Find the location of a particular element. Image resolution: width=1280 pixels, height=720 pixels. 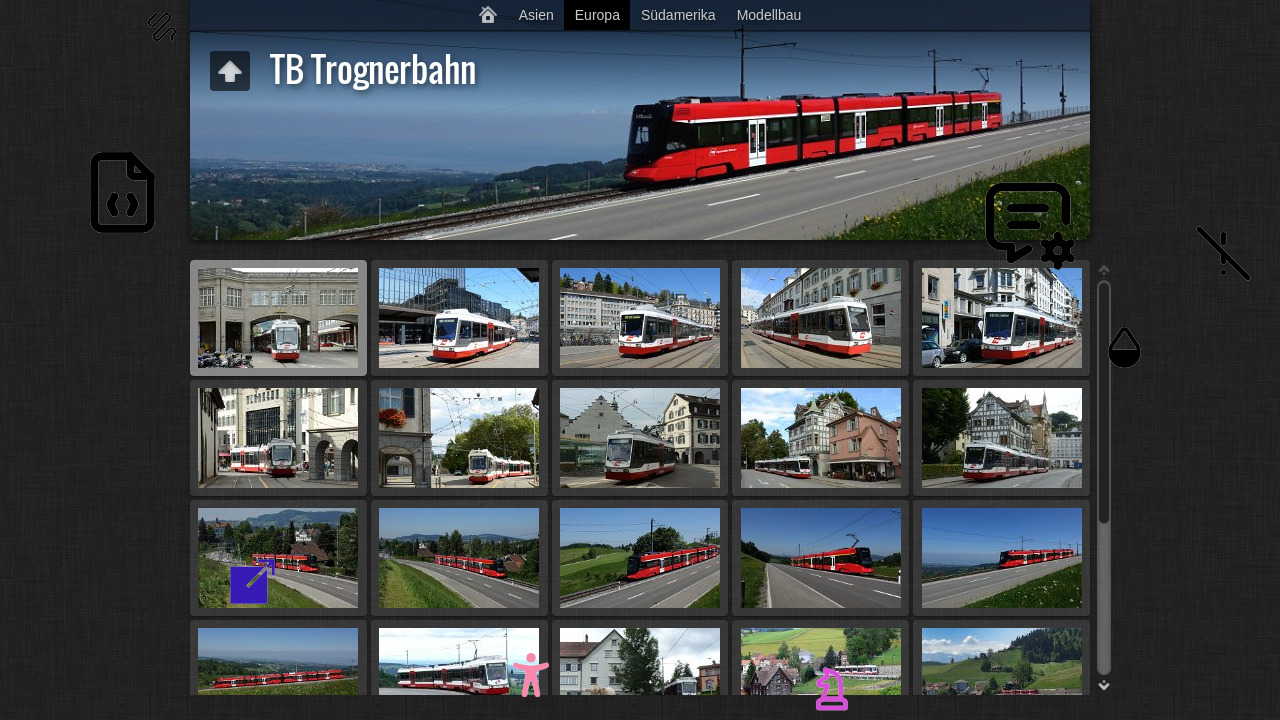

disable alert notifications is located at coordinates (1223, 253).